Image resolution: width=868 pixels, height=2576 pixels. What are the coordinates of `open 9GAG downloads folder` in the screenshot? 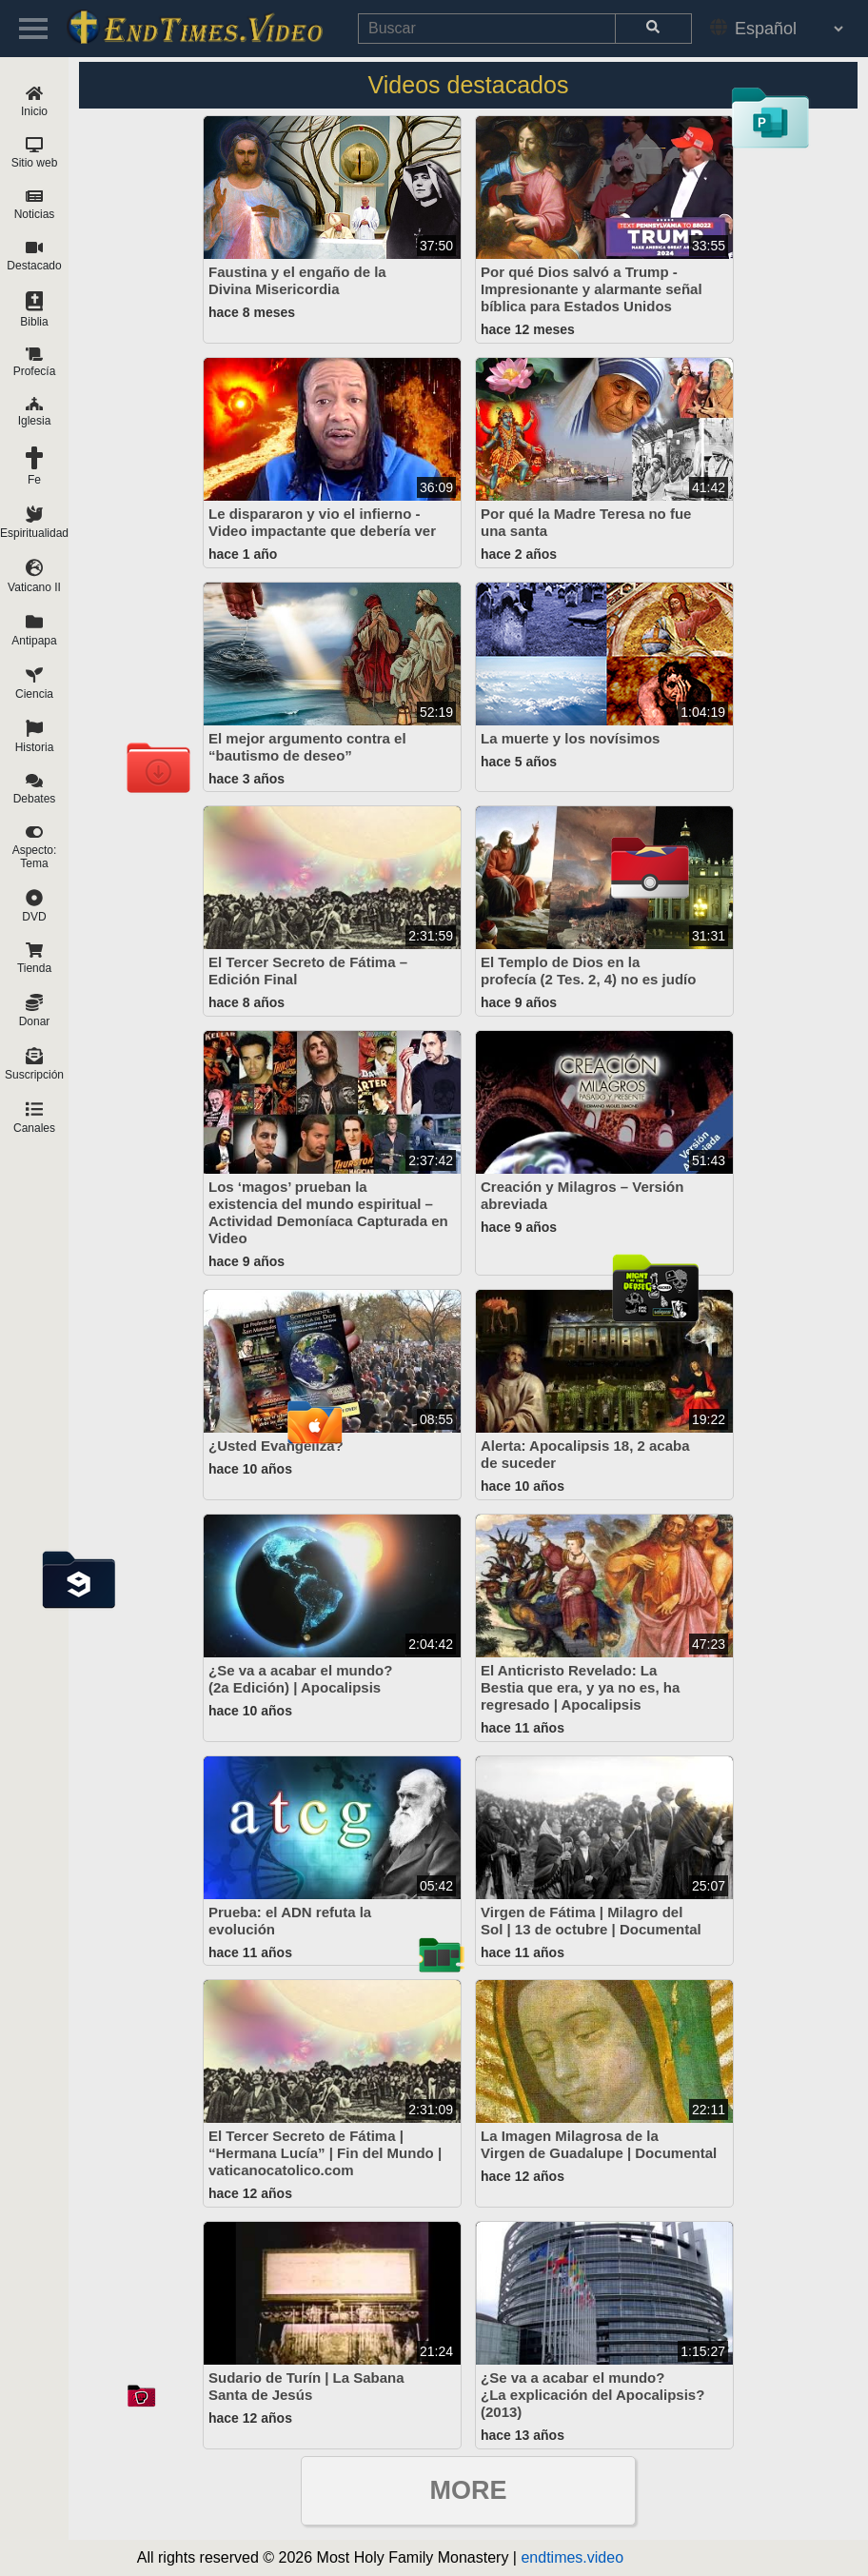 It's located at (78, 1581).